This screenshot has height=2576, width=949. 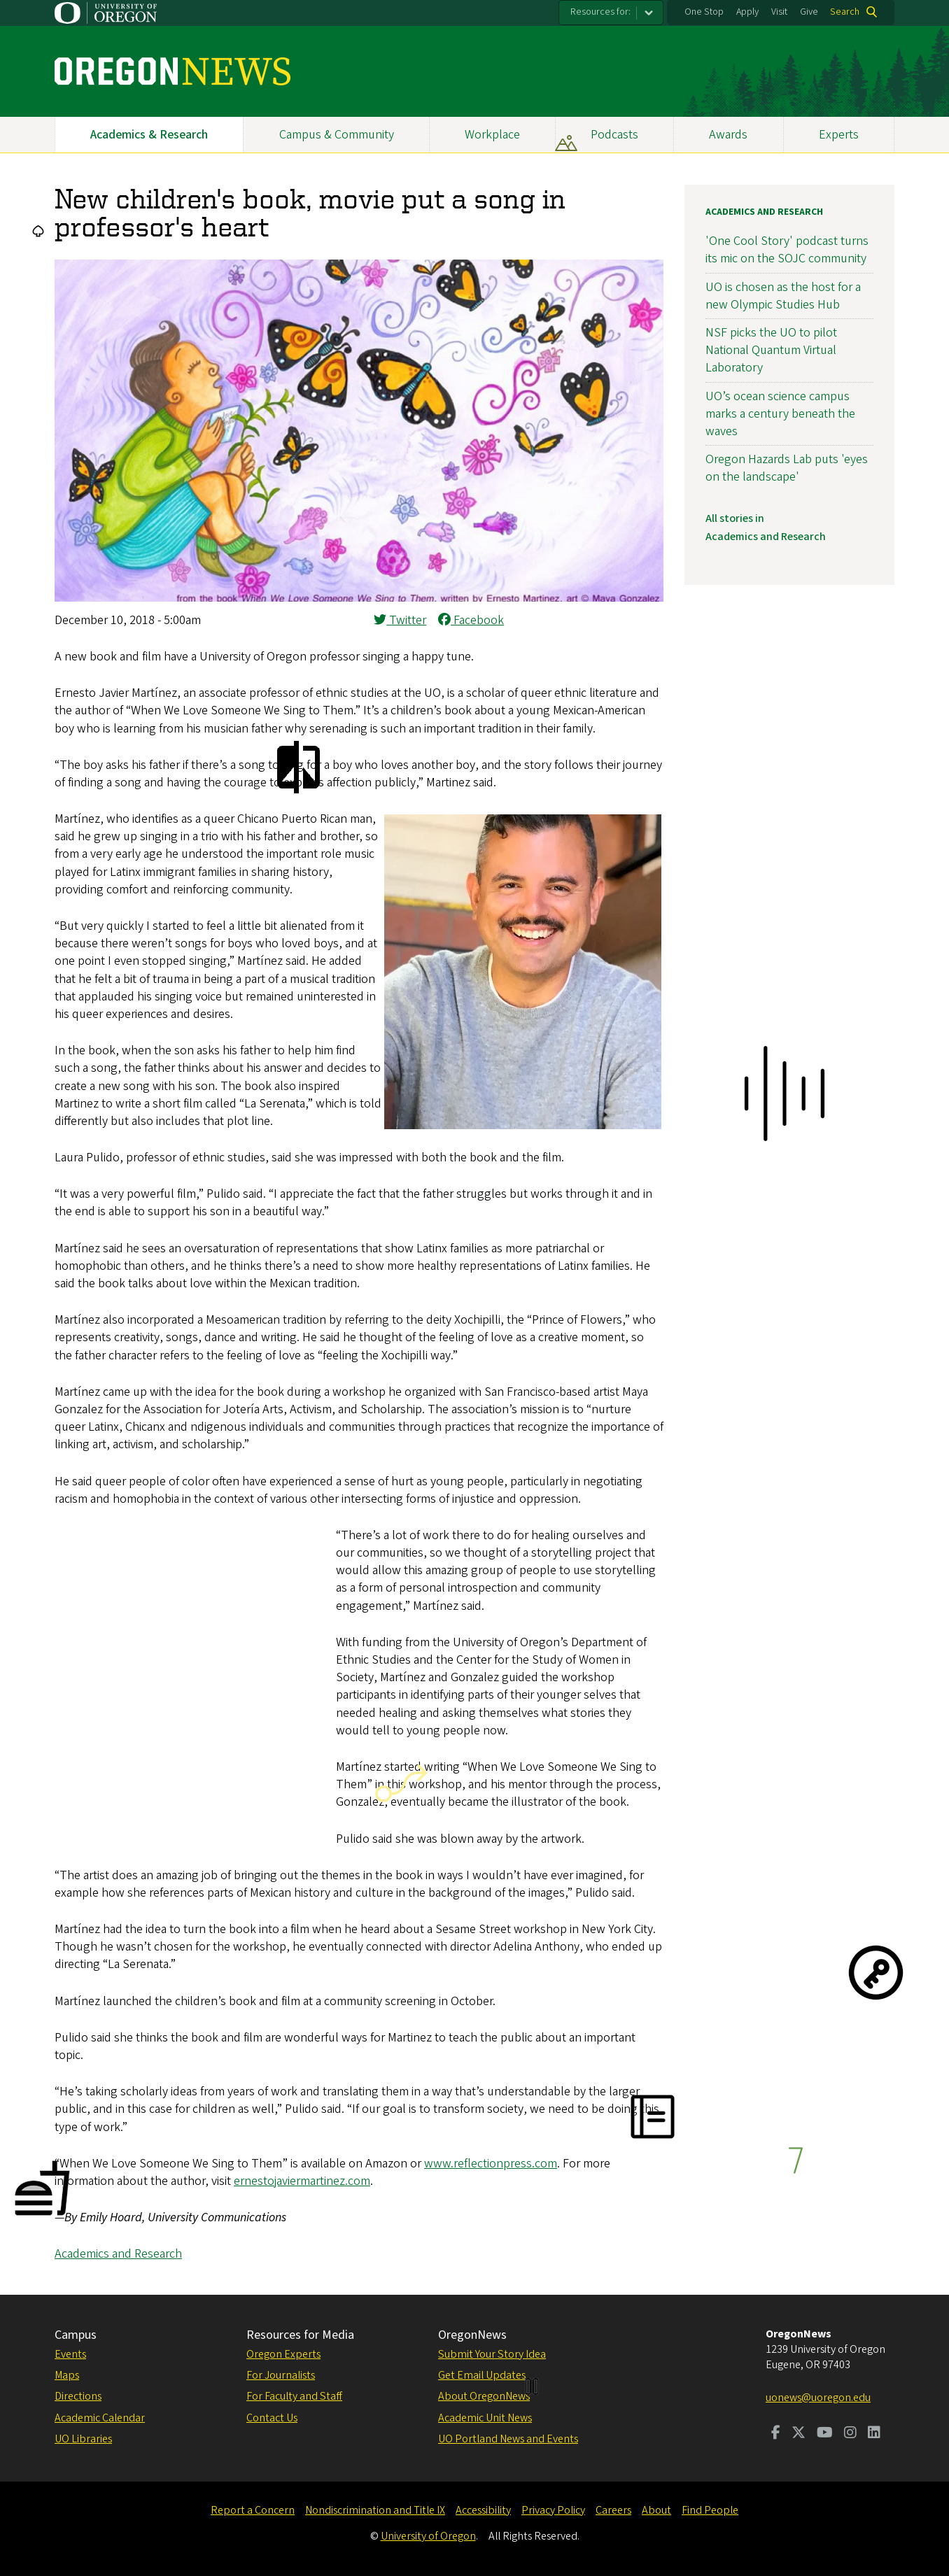 What do you see at coordinates (876, 1972) in the screenshot?
I see `access security or authentication settings` at bounding box center [876, 1972].